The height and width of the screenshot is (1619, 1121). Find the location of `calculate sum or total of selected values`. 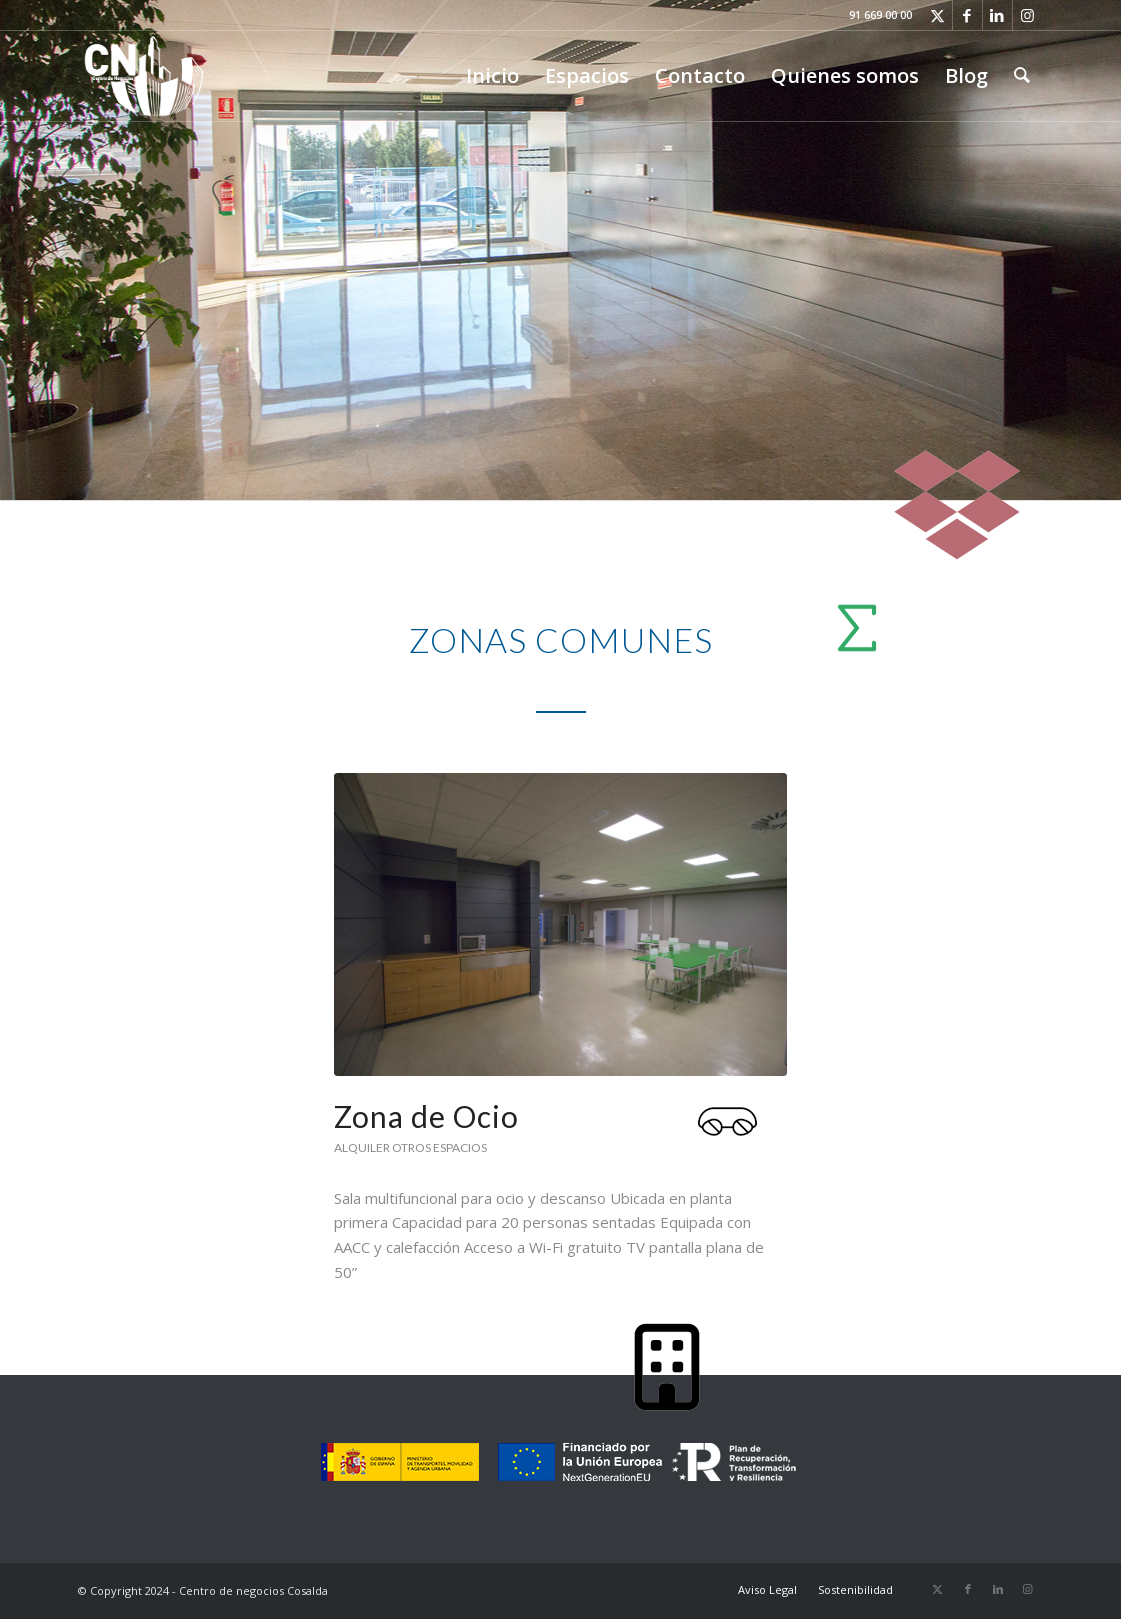

calculate sum or total of selected values is located at coordinates (857, 628).